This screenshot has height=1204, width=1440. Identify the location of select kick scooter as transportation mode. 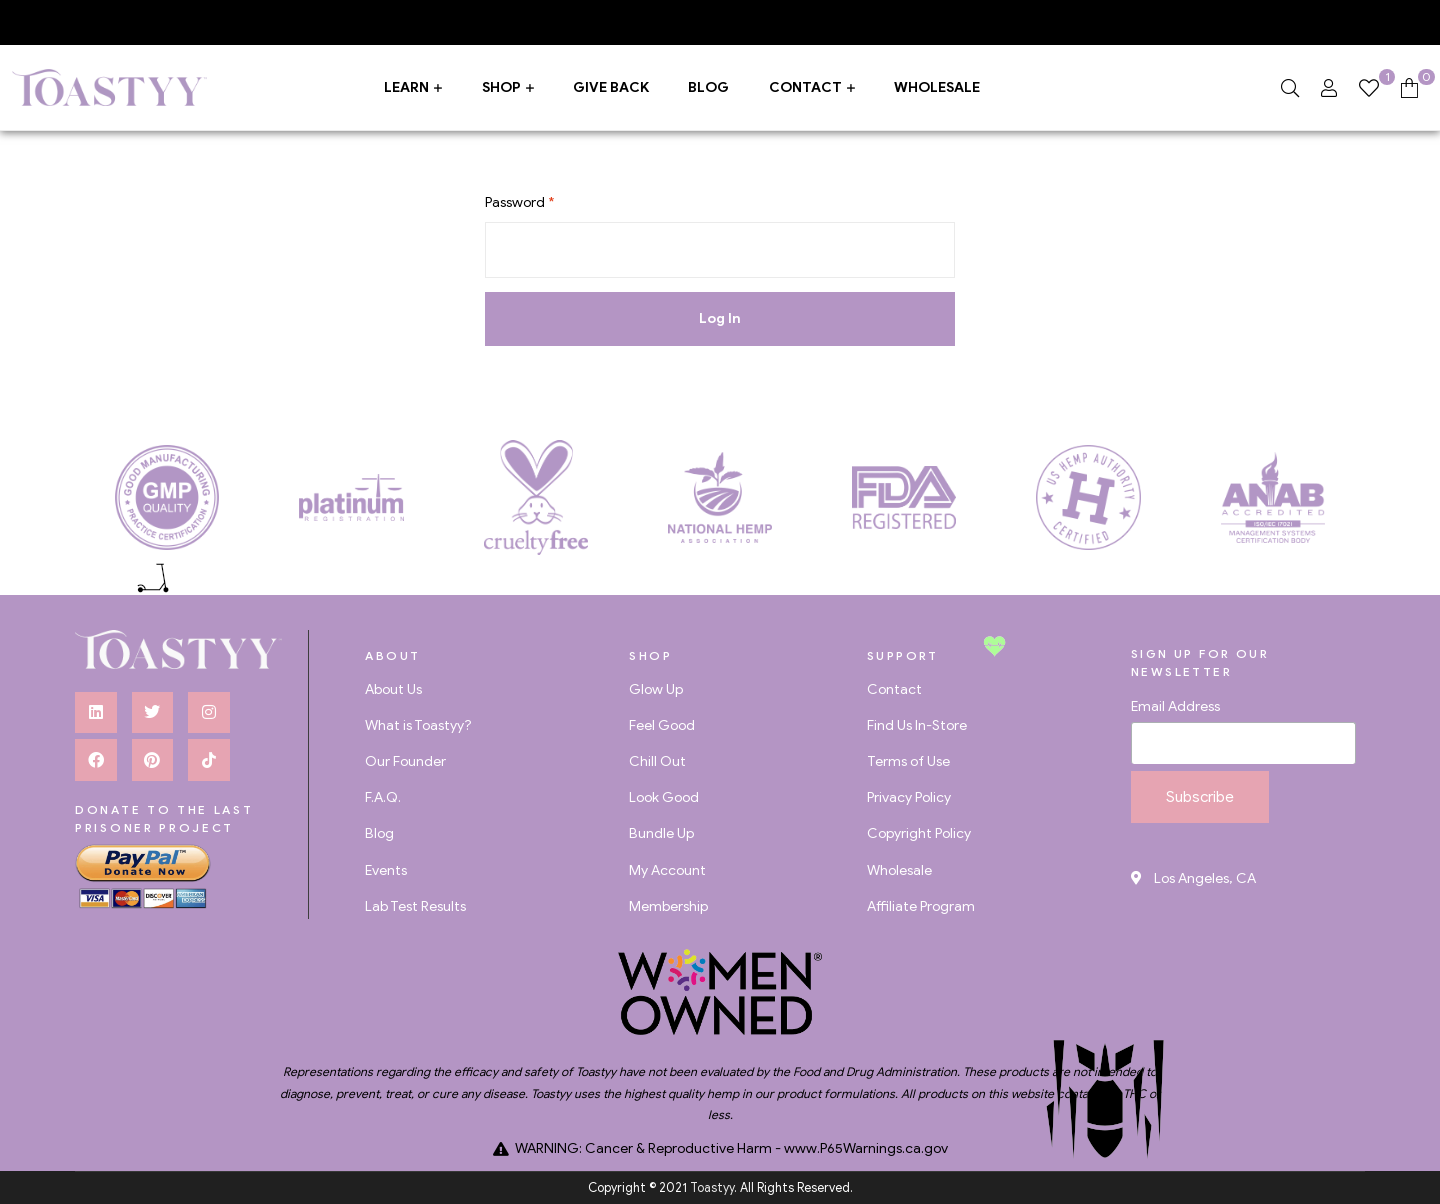
(153, 578).